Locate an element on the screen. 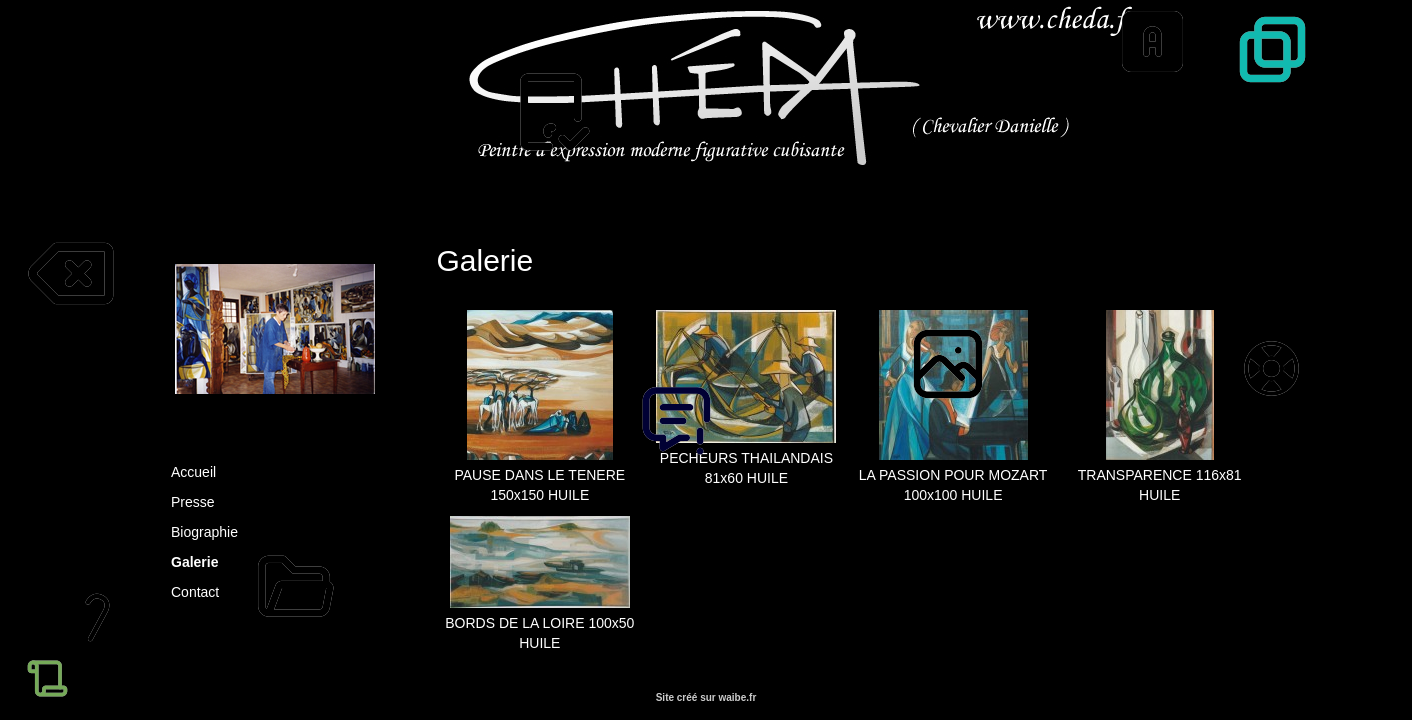  delete the previous character is located at coordinates (69, 273).